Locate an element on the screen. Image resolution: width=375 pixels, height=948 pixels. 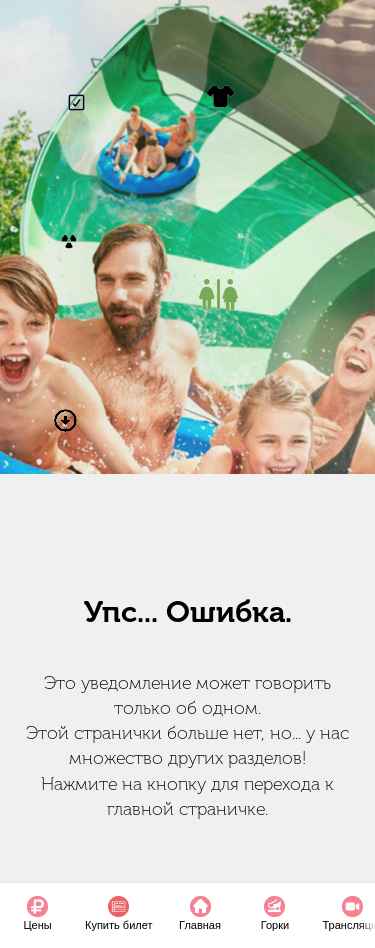
browse clothing or apparel items is located at coordinates (220, 95).